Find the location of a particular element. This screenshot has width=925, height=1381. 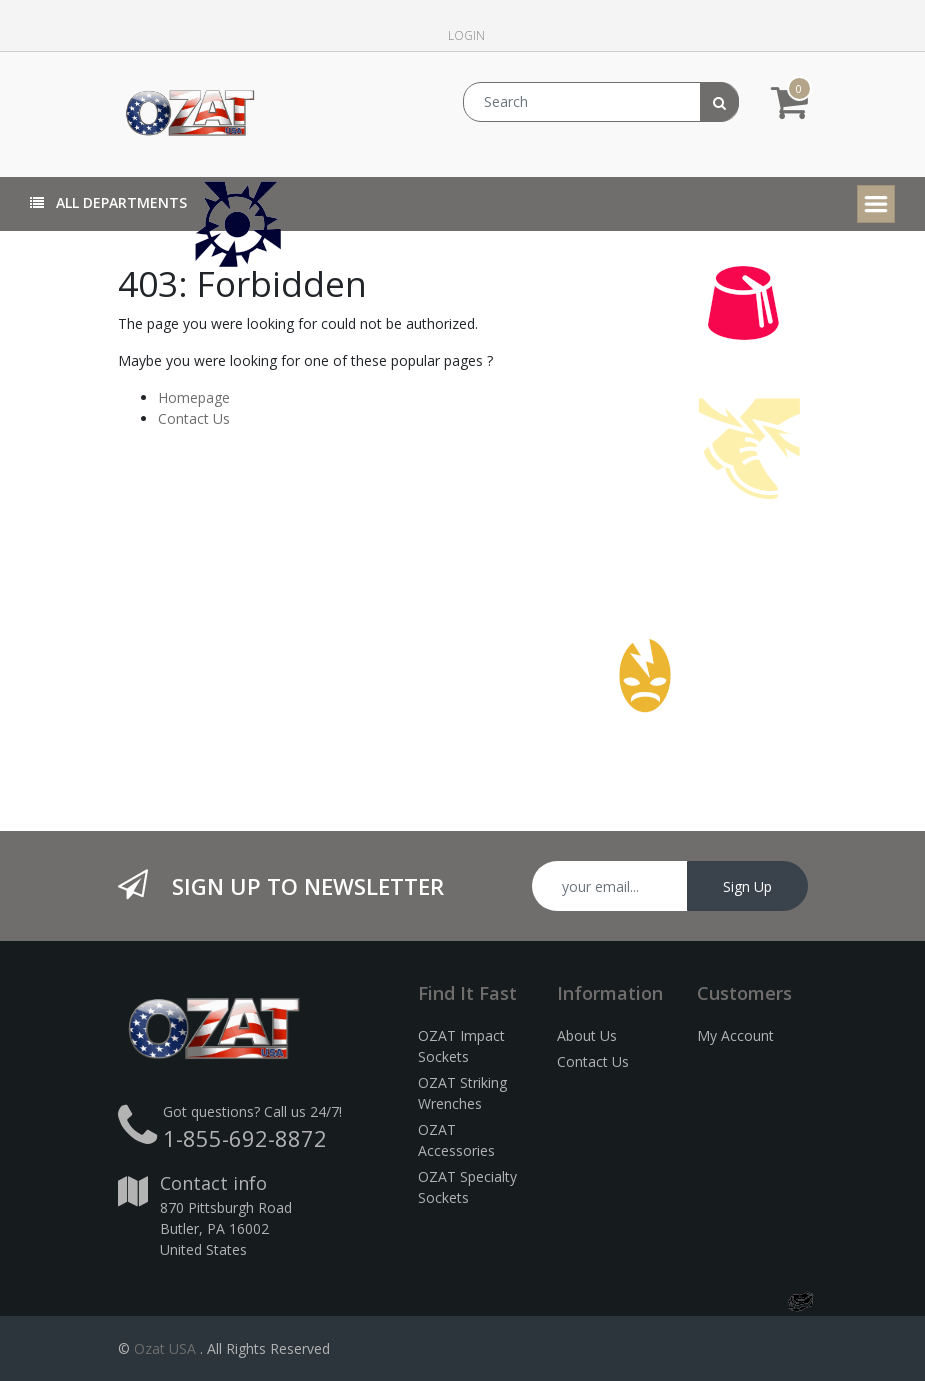

indicates a critical hit or power attack in gameplay is located at coordinates (238, 224).